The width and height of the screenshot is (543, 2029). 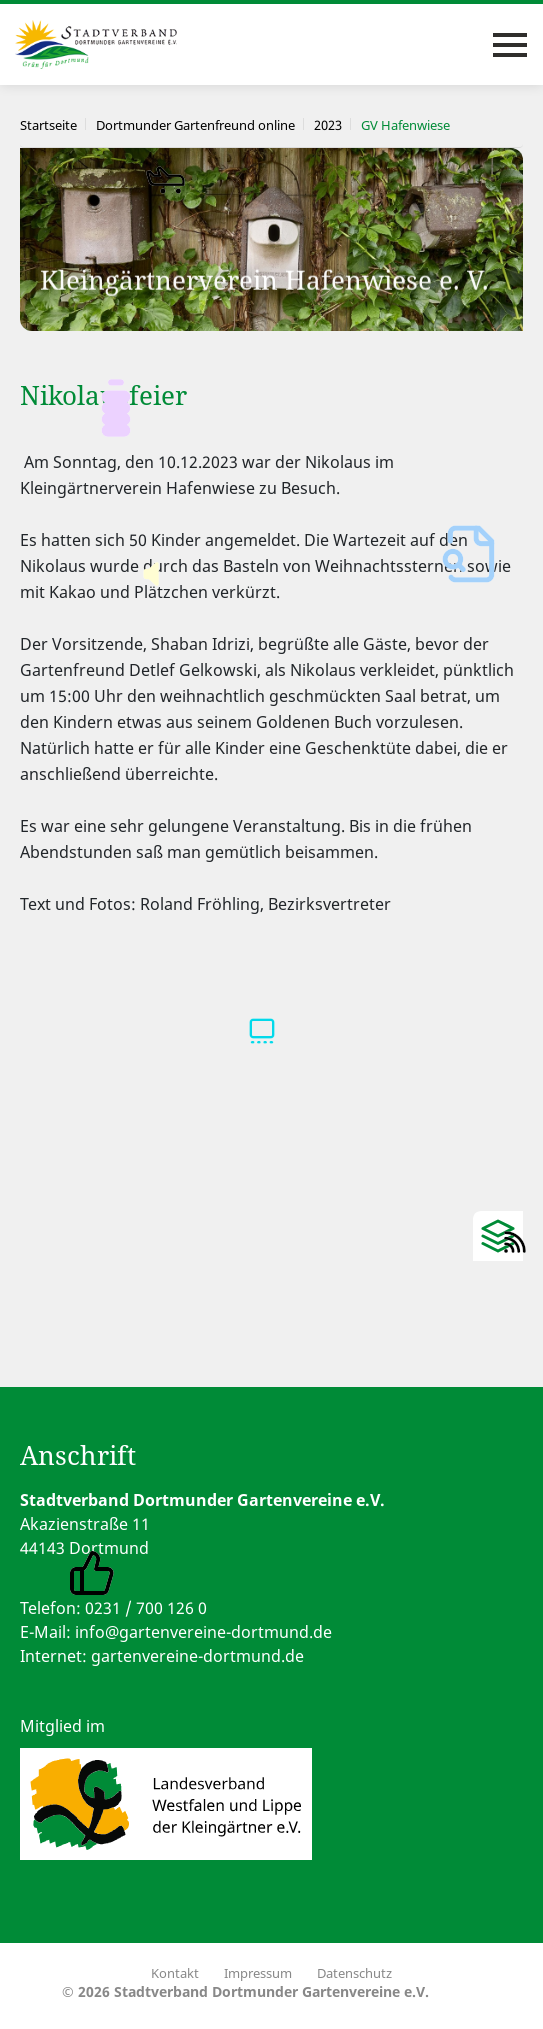 What do you see at coordinates (152, 574) in the screenshot?
I see `mute or unmute audio` at bounding box center [152, 574].